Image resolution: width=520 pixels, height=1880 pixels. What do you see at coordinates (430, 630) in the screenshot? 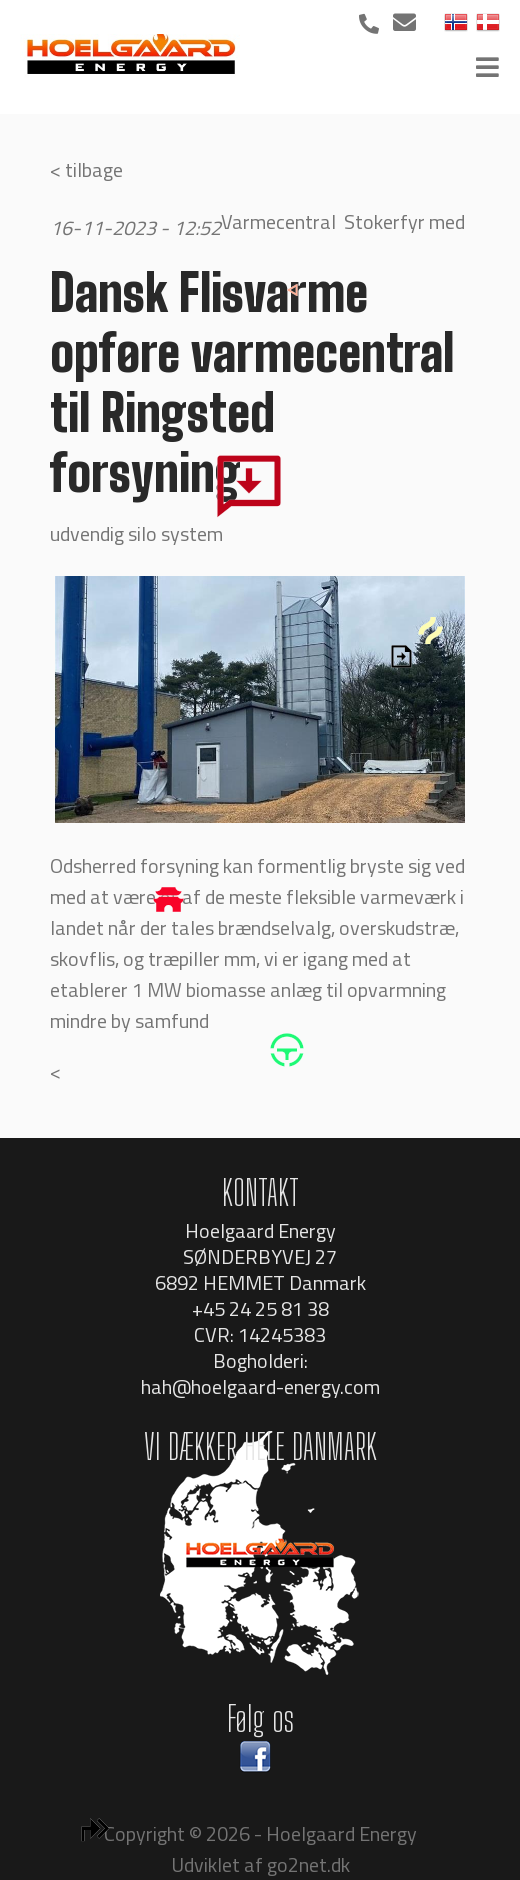
I see `hotjar analytics and feedback tool logo` at bounding box center [430, 630].